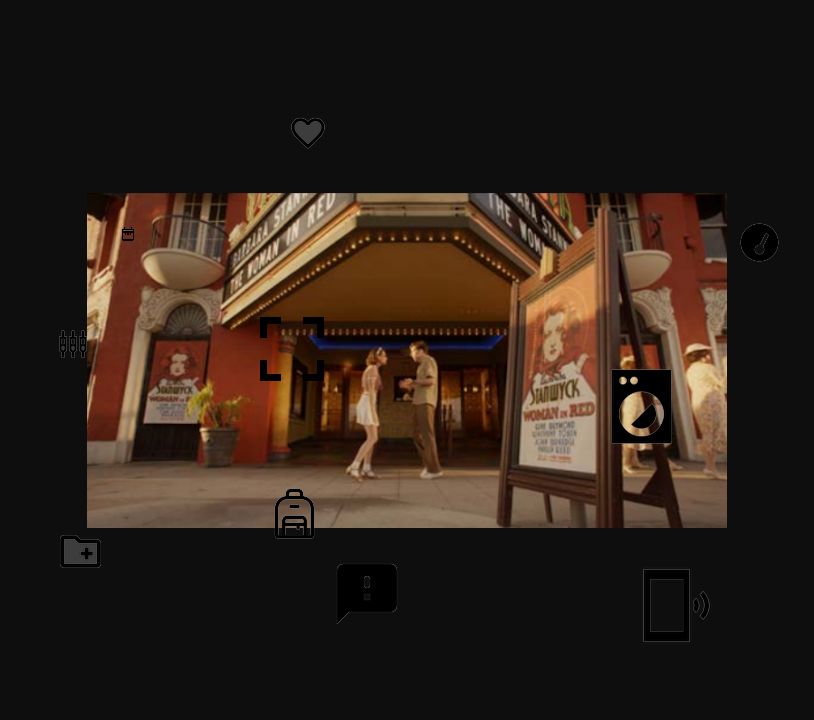 The image size is (814, 720). I want to click on view performance or speed metrics, so click(759, 242).